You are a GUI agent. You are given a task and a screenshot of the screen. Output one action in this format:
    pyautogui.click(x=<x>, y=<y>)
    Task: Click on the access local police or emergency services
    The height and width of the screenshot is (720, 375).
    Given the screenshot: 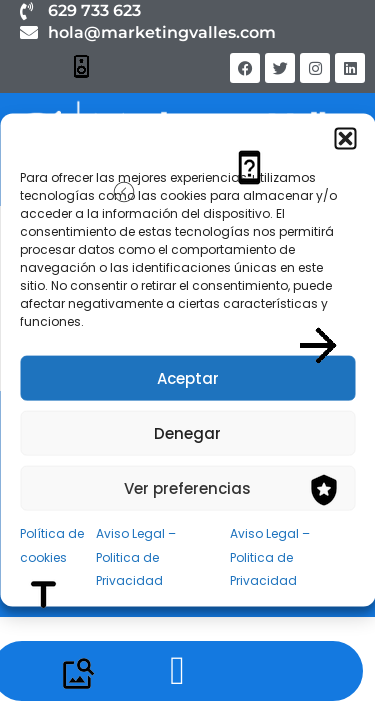 What is the action you would take?
    pyautogui.click(x=324, y=490)
    